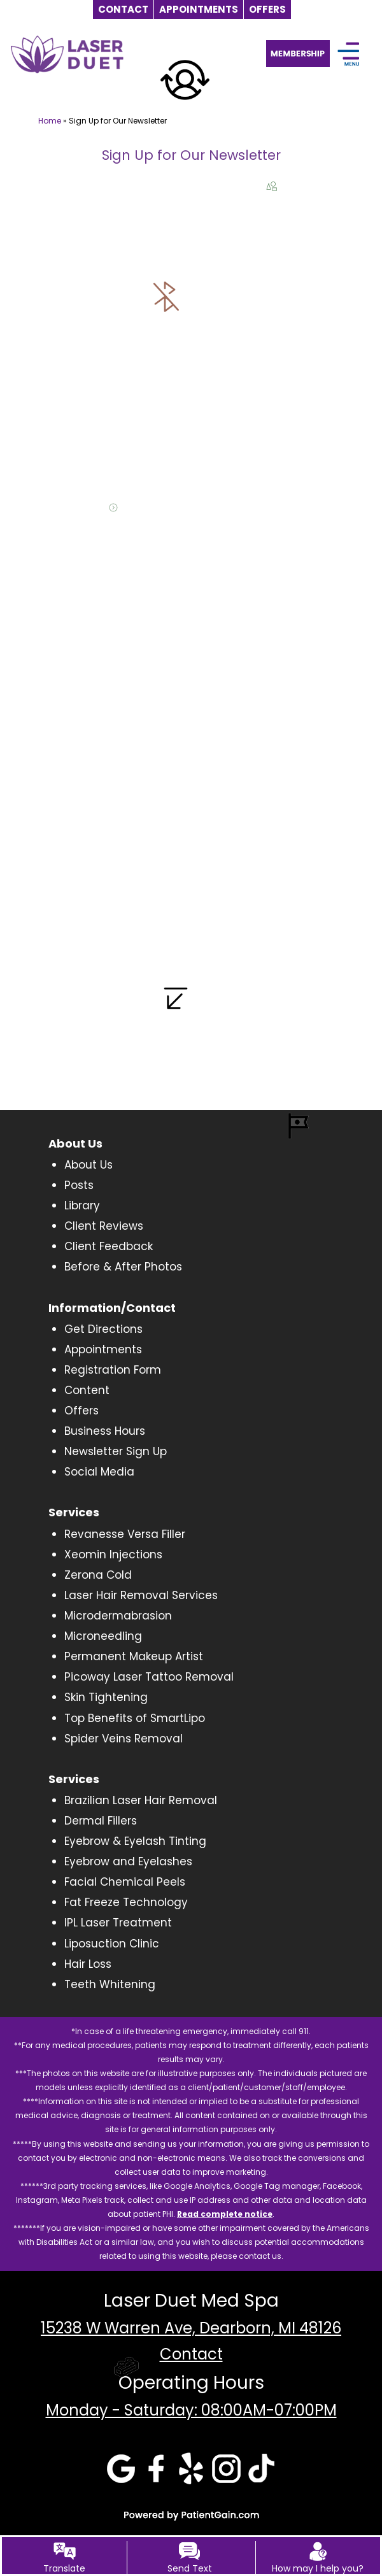  What do you see at coordinates (126, 2366) in the screenshot?
I see `access building blocks or modular components` at bounding box center [126, 2366].